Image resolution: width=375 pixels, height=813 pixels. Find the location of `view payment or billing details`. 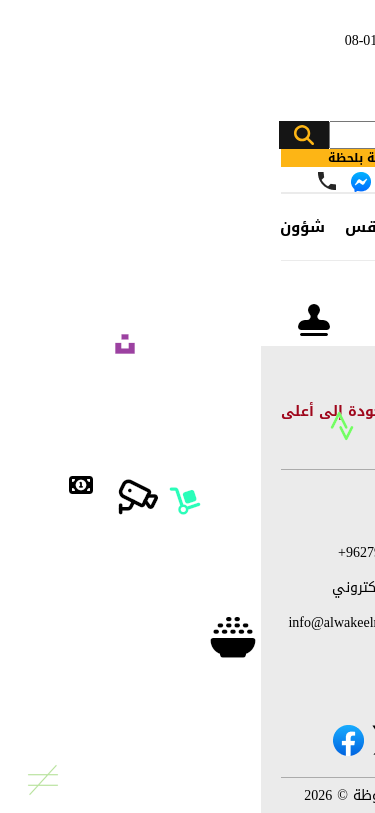

view payment or billing details is located at coordinates (81, 485).